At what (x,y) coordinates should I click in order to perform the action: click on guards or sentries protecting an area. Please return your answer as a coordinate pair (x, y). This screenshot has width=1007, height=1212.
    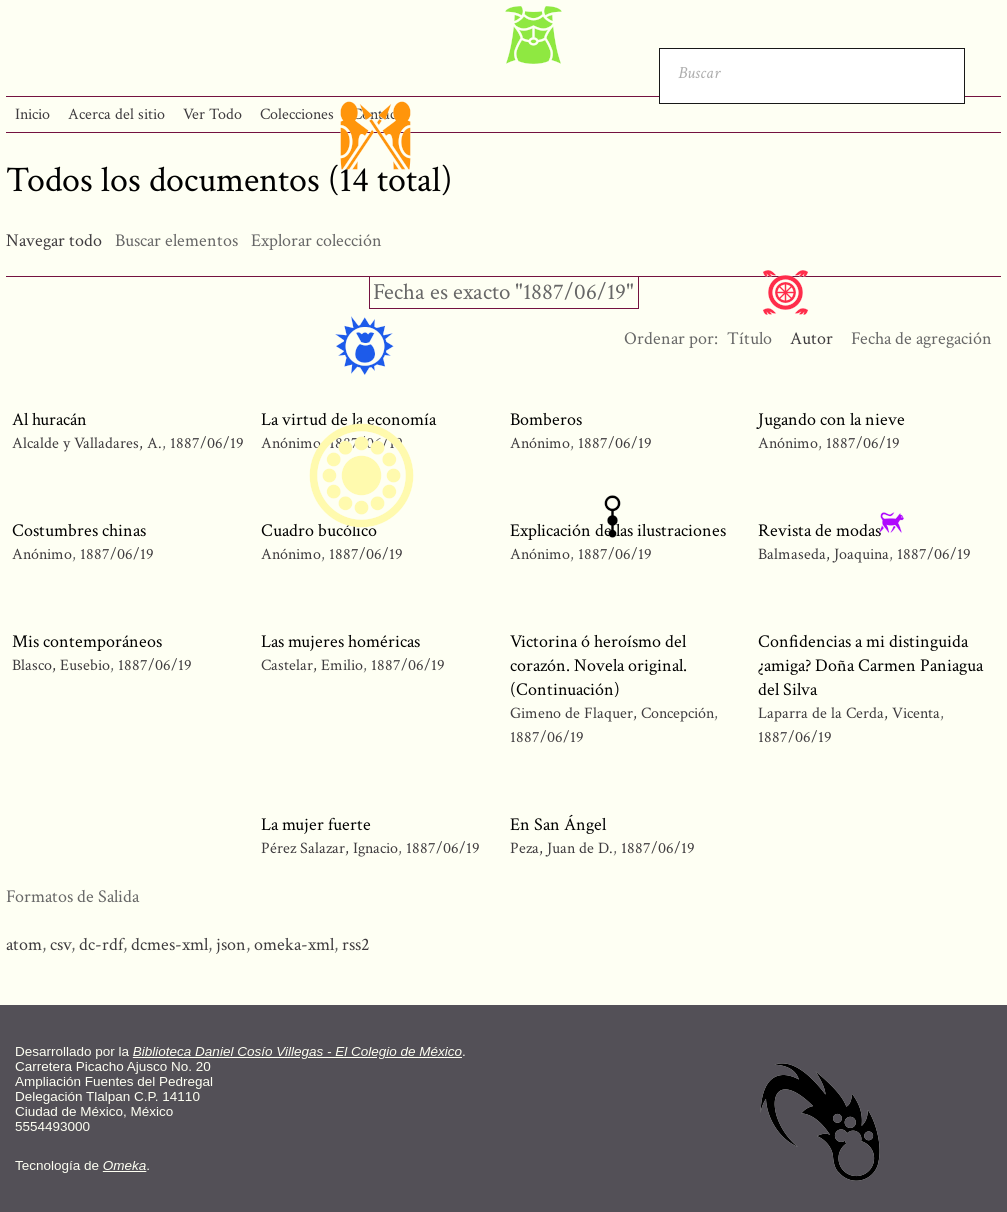
    Looking at the image, I should click on (375, 134).